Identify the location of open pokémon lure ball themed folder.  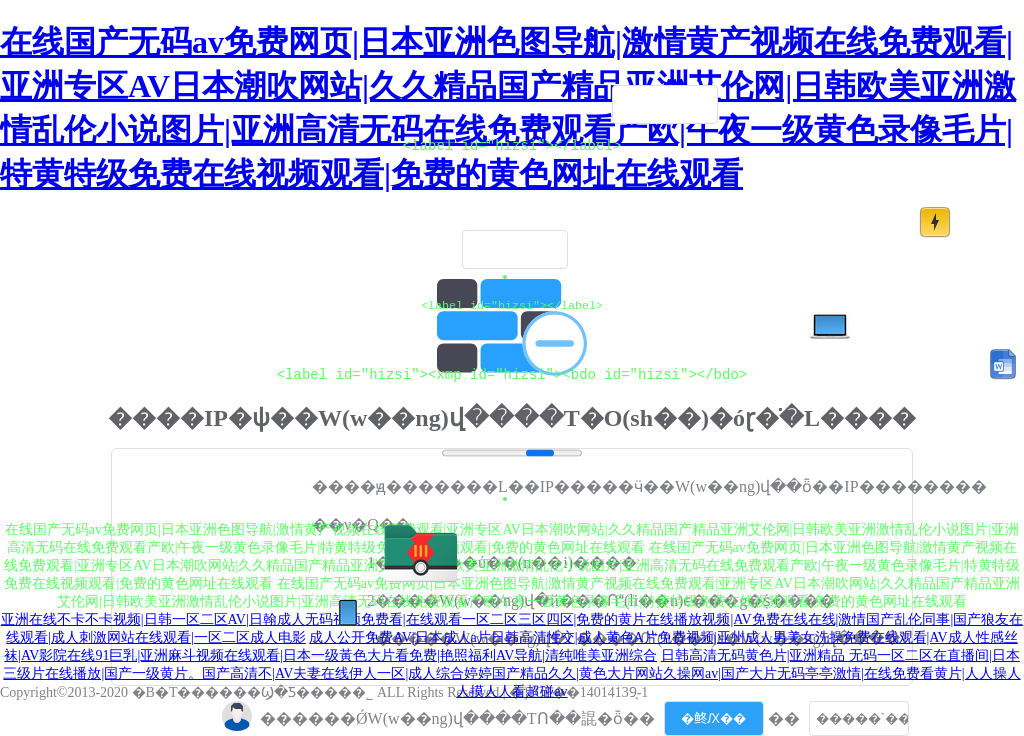
(420, 555).